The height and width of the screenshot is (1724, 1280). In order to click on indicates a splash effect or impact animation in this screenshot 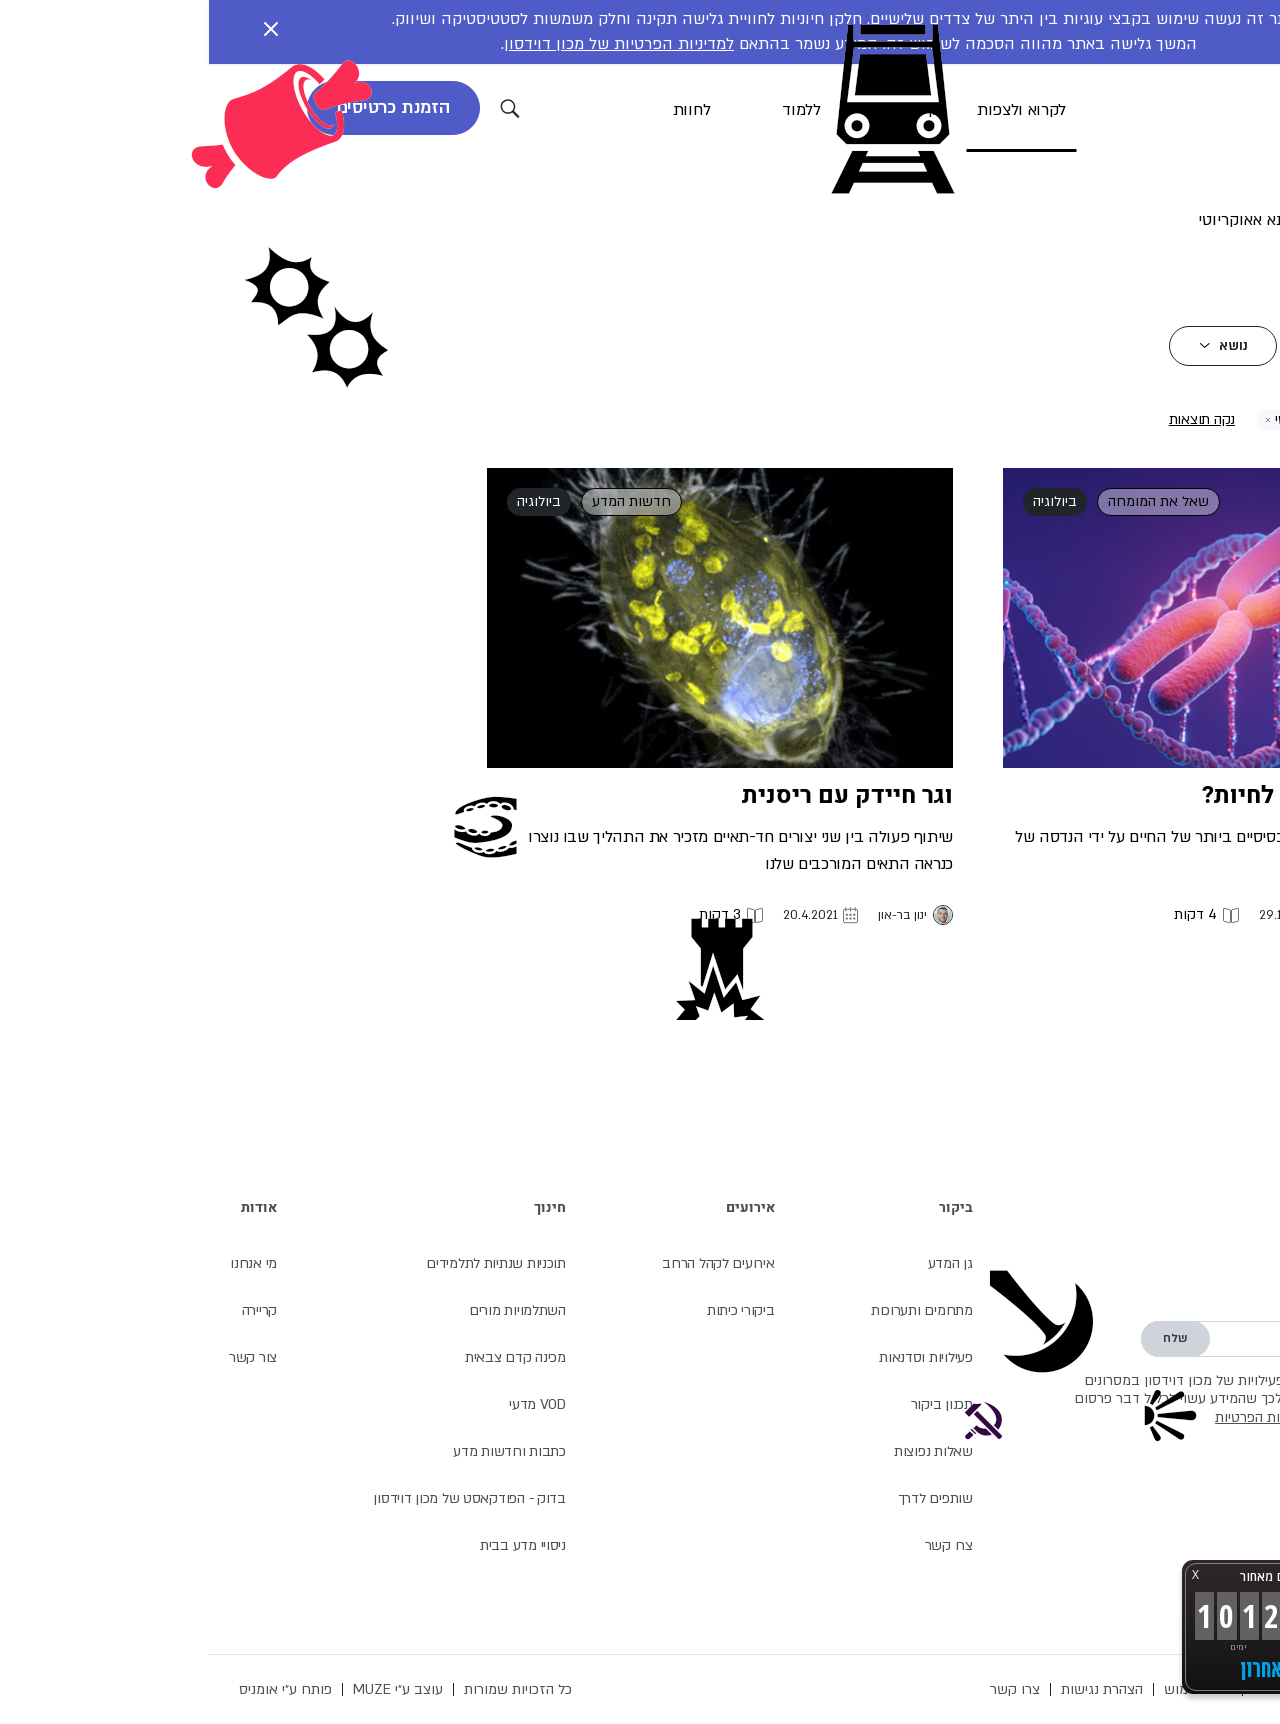, I will do `click(1170, 1415)`.